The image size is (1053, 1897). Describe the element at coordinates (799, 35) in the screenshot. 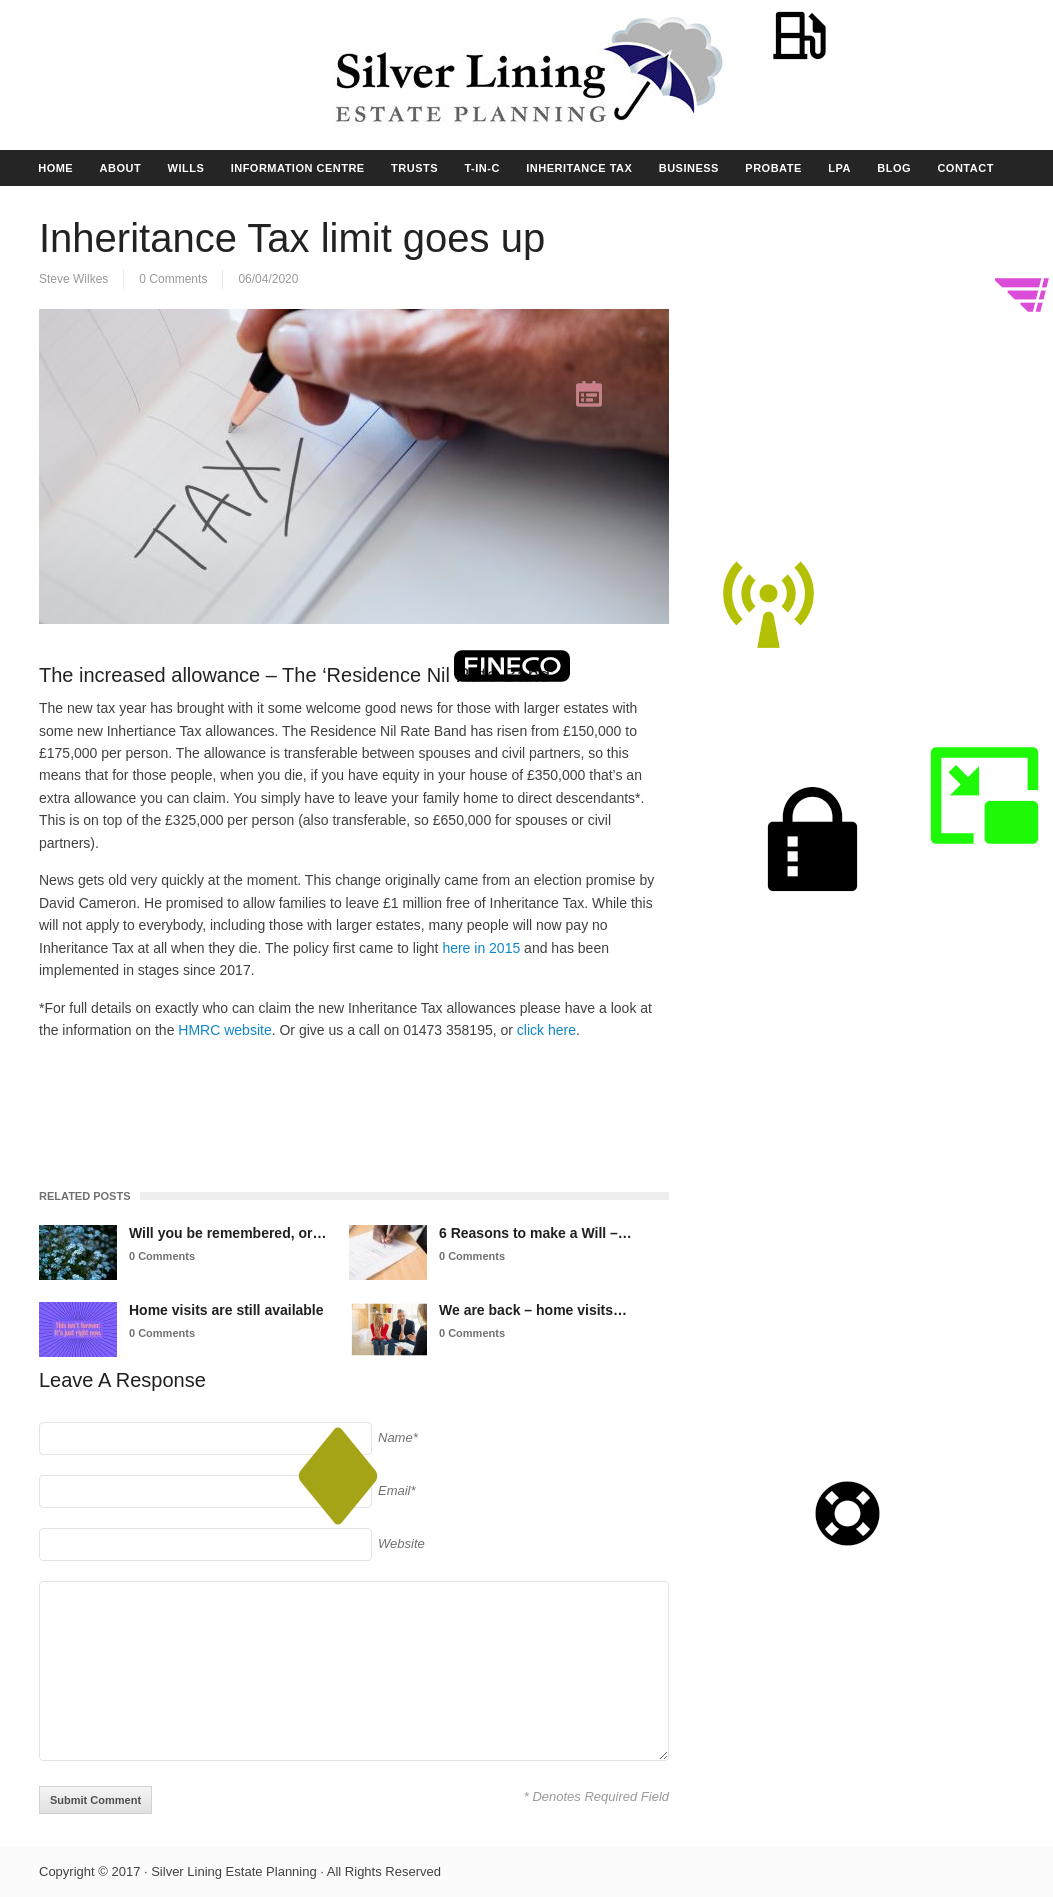

I see `find nearby gas stations` at that location.